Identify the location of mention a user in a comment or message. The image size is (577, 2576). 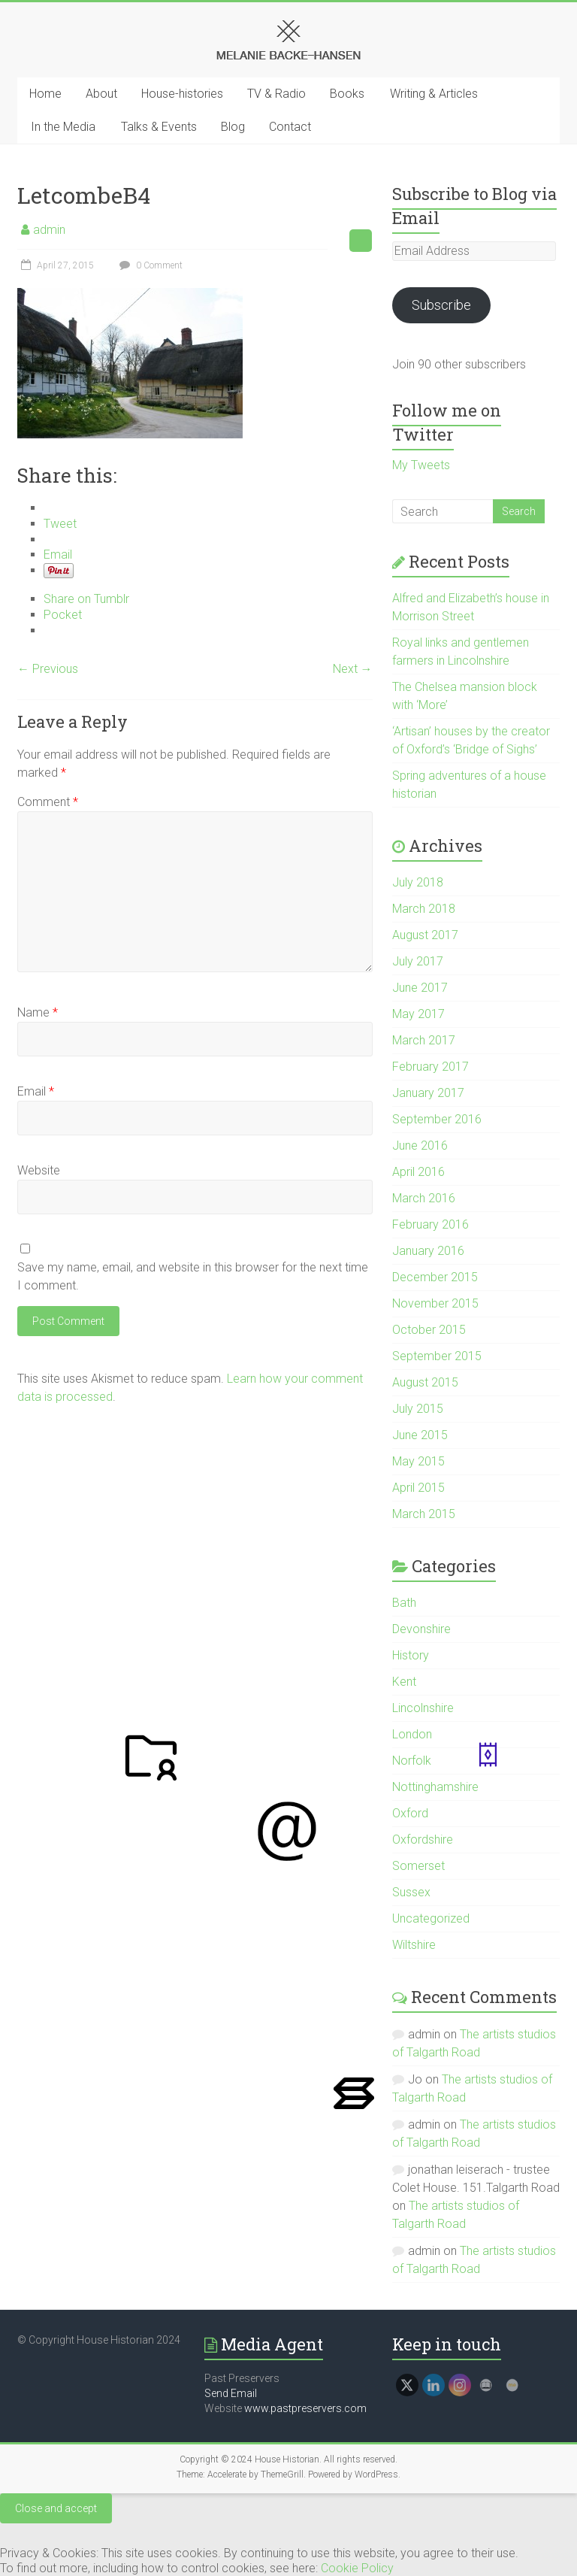
(285, 1829).